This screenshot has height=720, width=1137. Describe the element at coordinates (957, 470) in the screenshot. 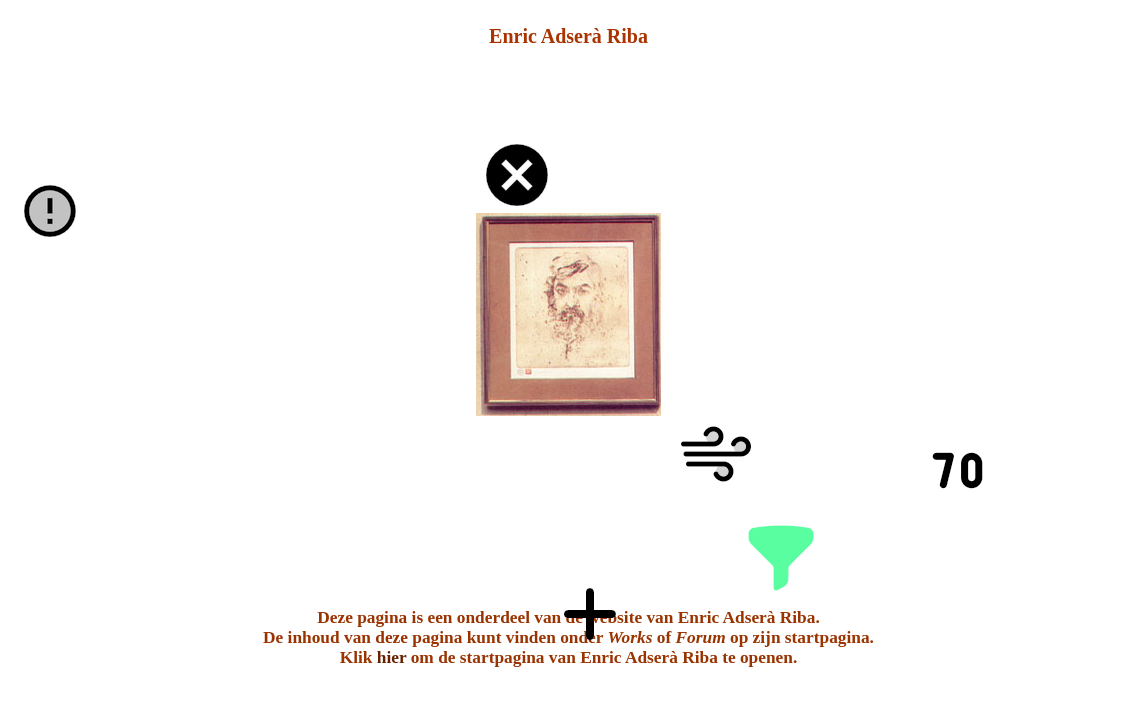

I see `indicates a count or quantity of 70` at that location.